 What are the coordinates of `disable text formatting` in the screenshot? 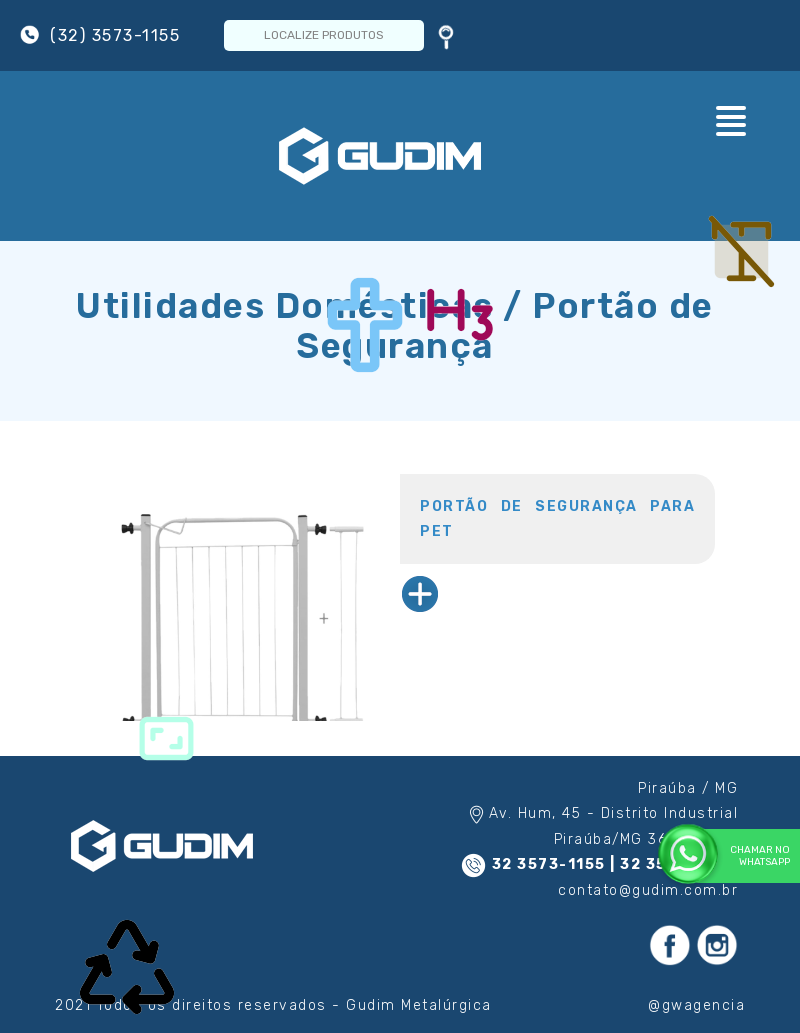 It's located at (741, 251).